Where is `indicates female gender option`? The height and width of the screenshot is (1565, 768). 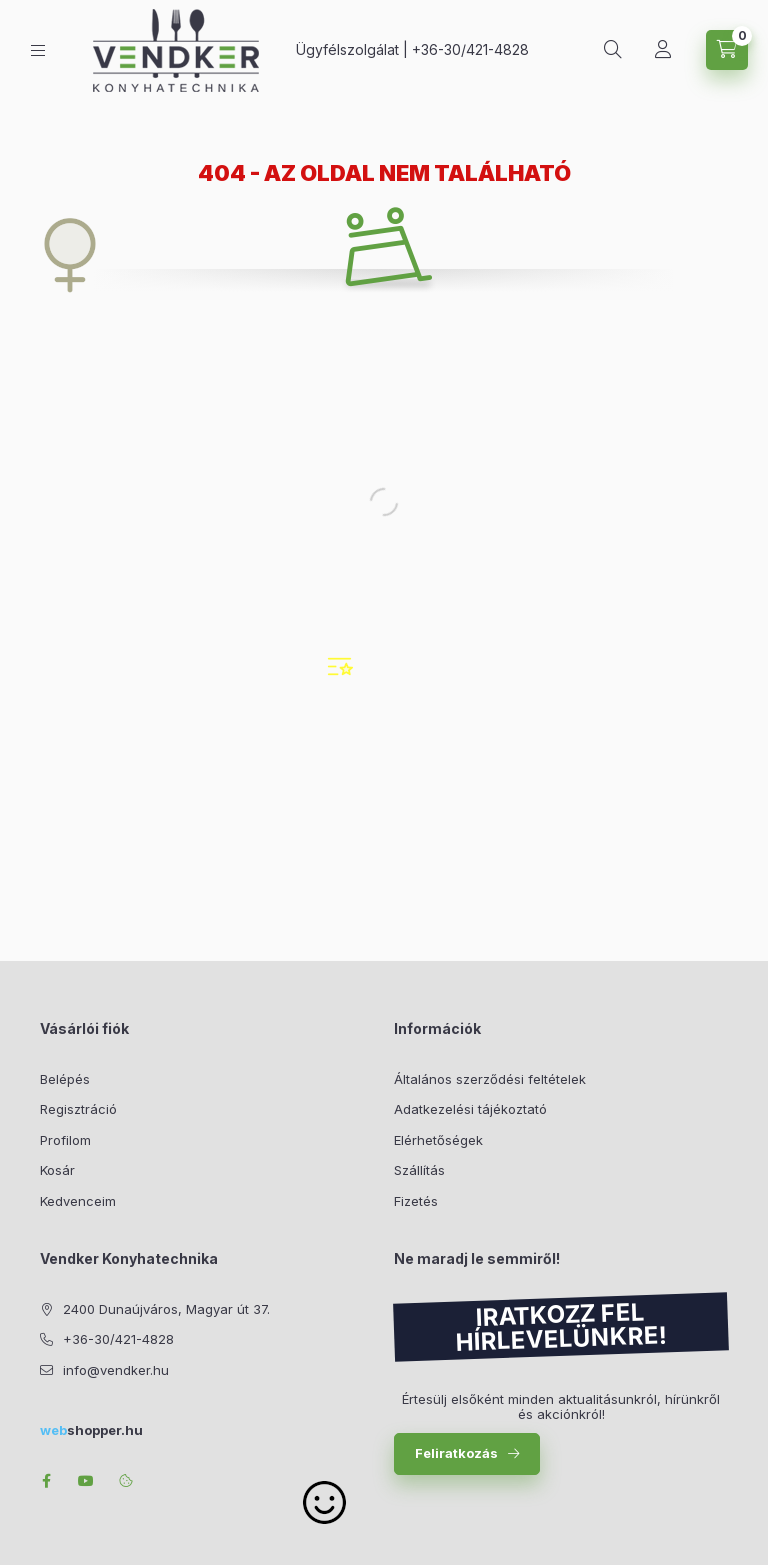
indicates female gender option is located at coordinates (70, 254).